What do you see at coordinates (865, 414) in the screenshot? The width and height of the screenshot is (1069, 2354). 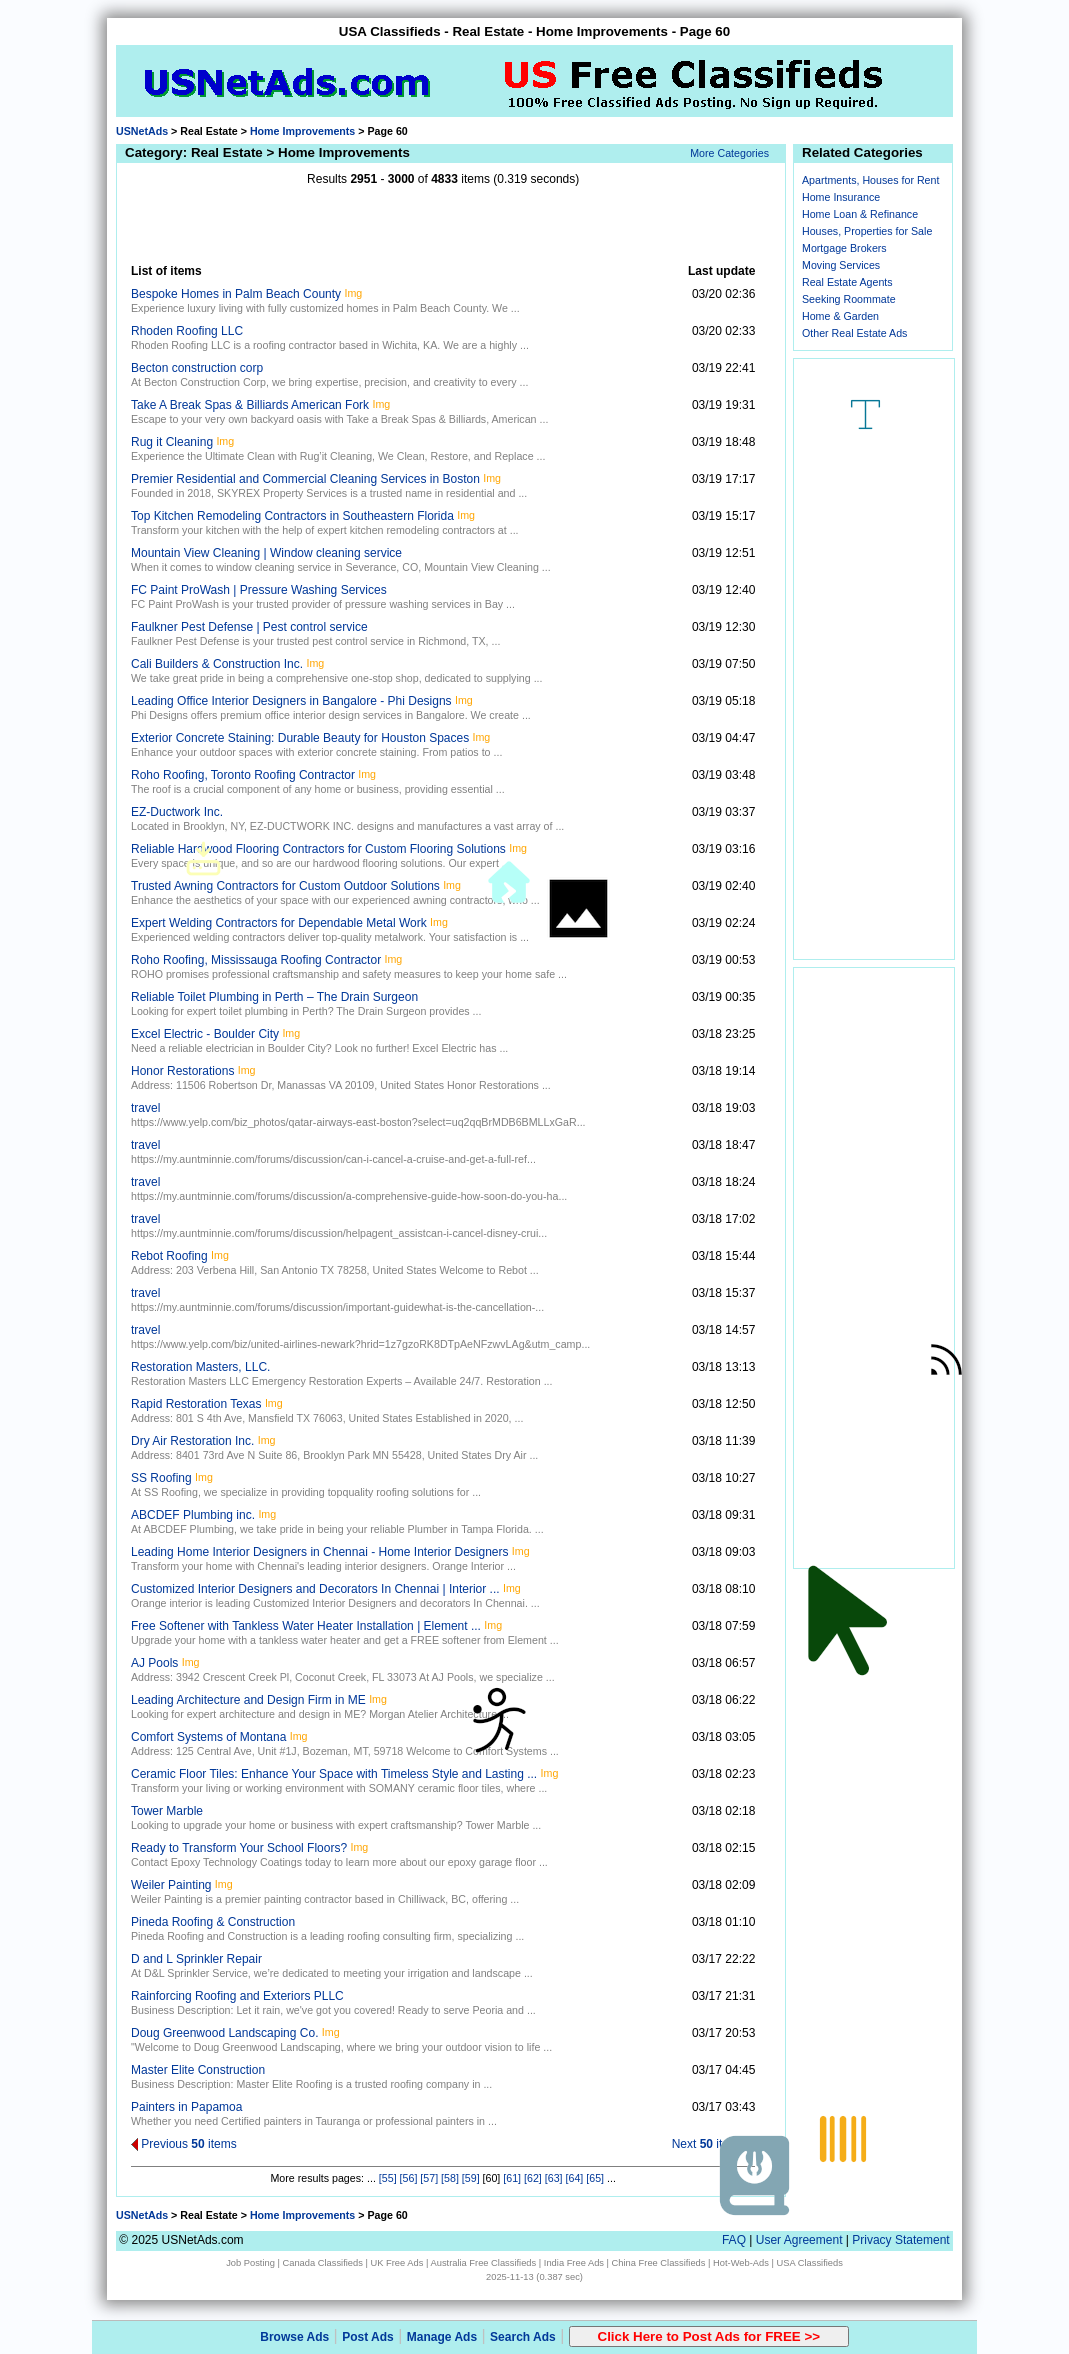 I see `format text or access text styling options` at bounding box center [865, 414].